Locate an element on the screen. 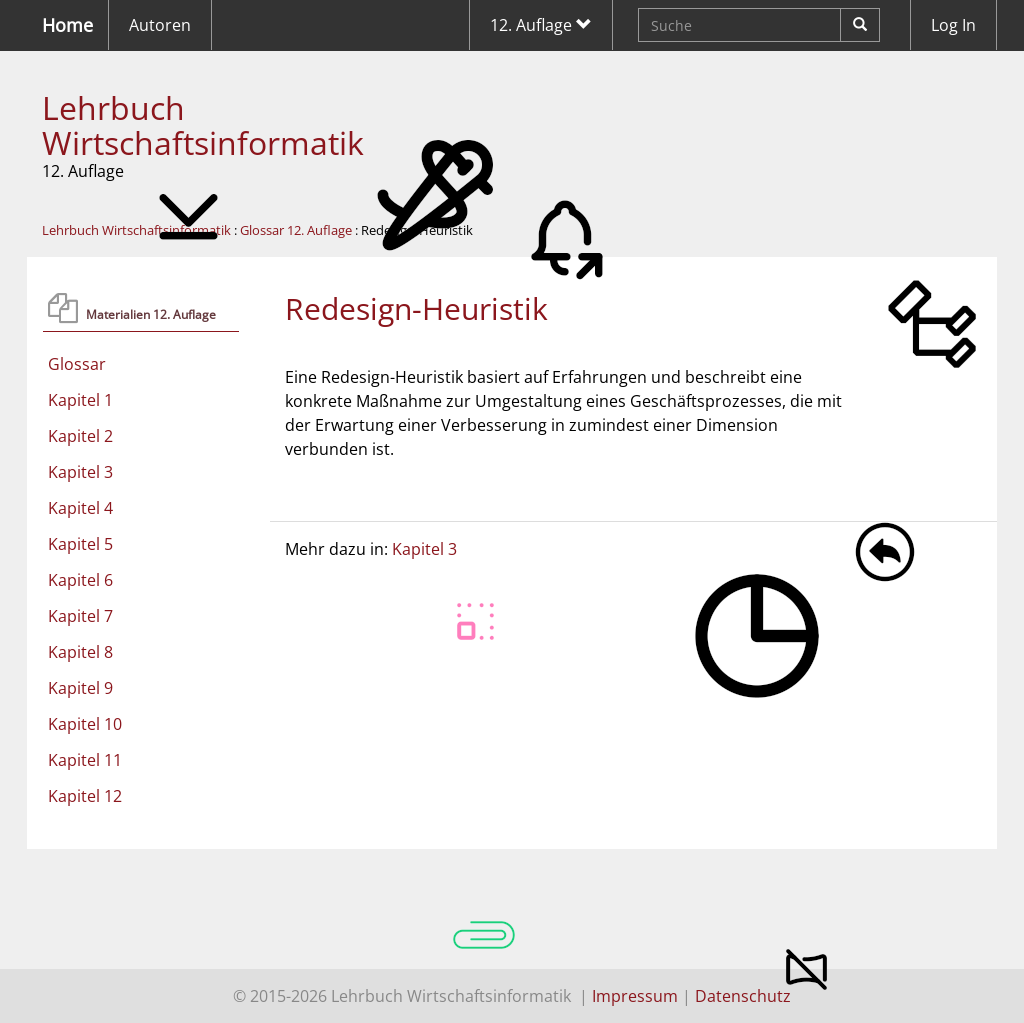  access sewing or craft tools is located at coordinates (438, 195).